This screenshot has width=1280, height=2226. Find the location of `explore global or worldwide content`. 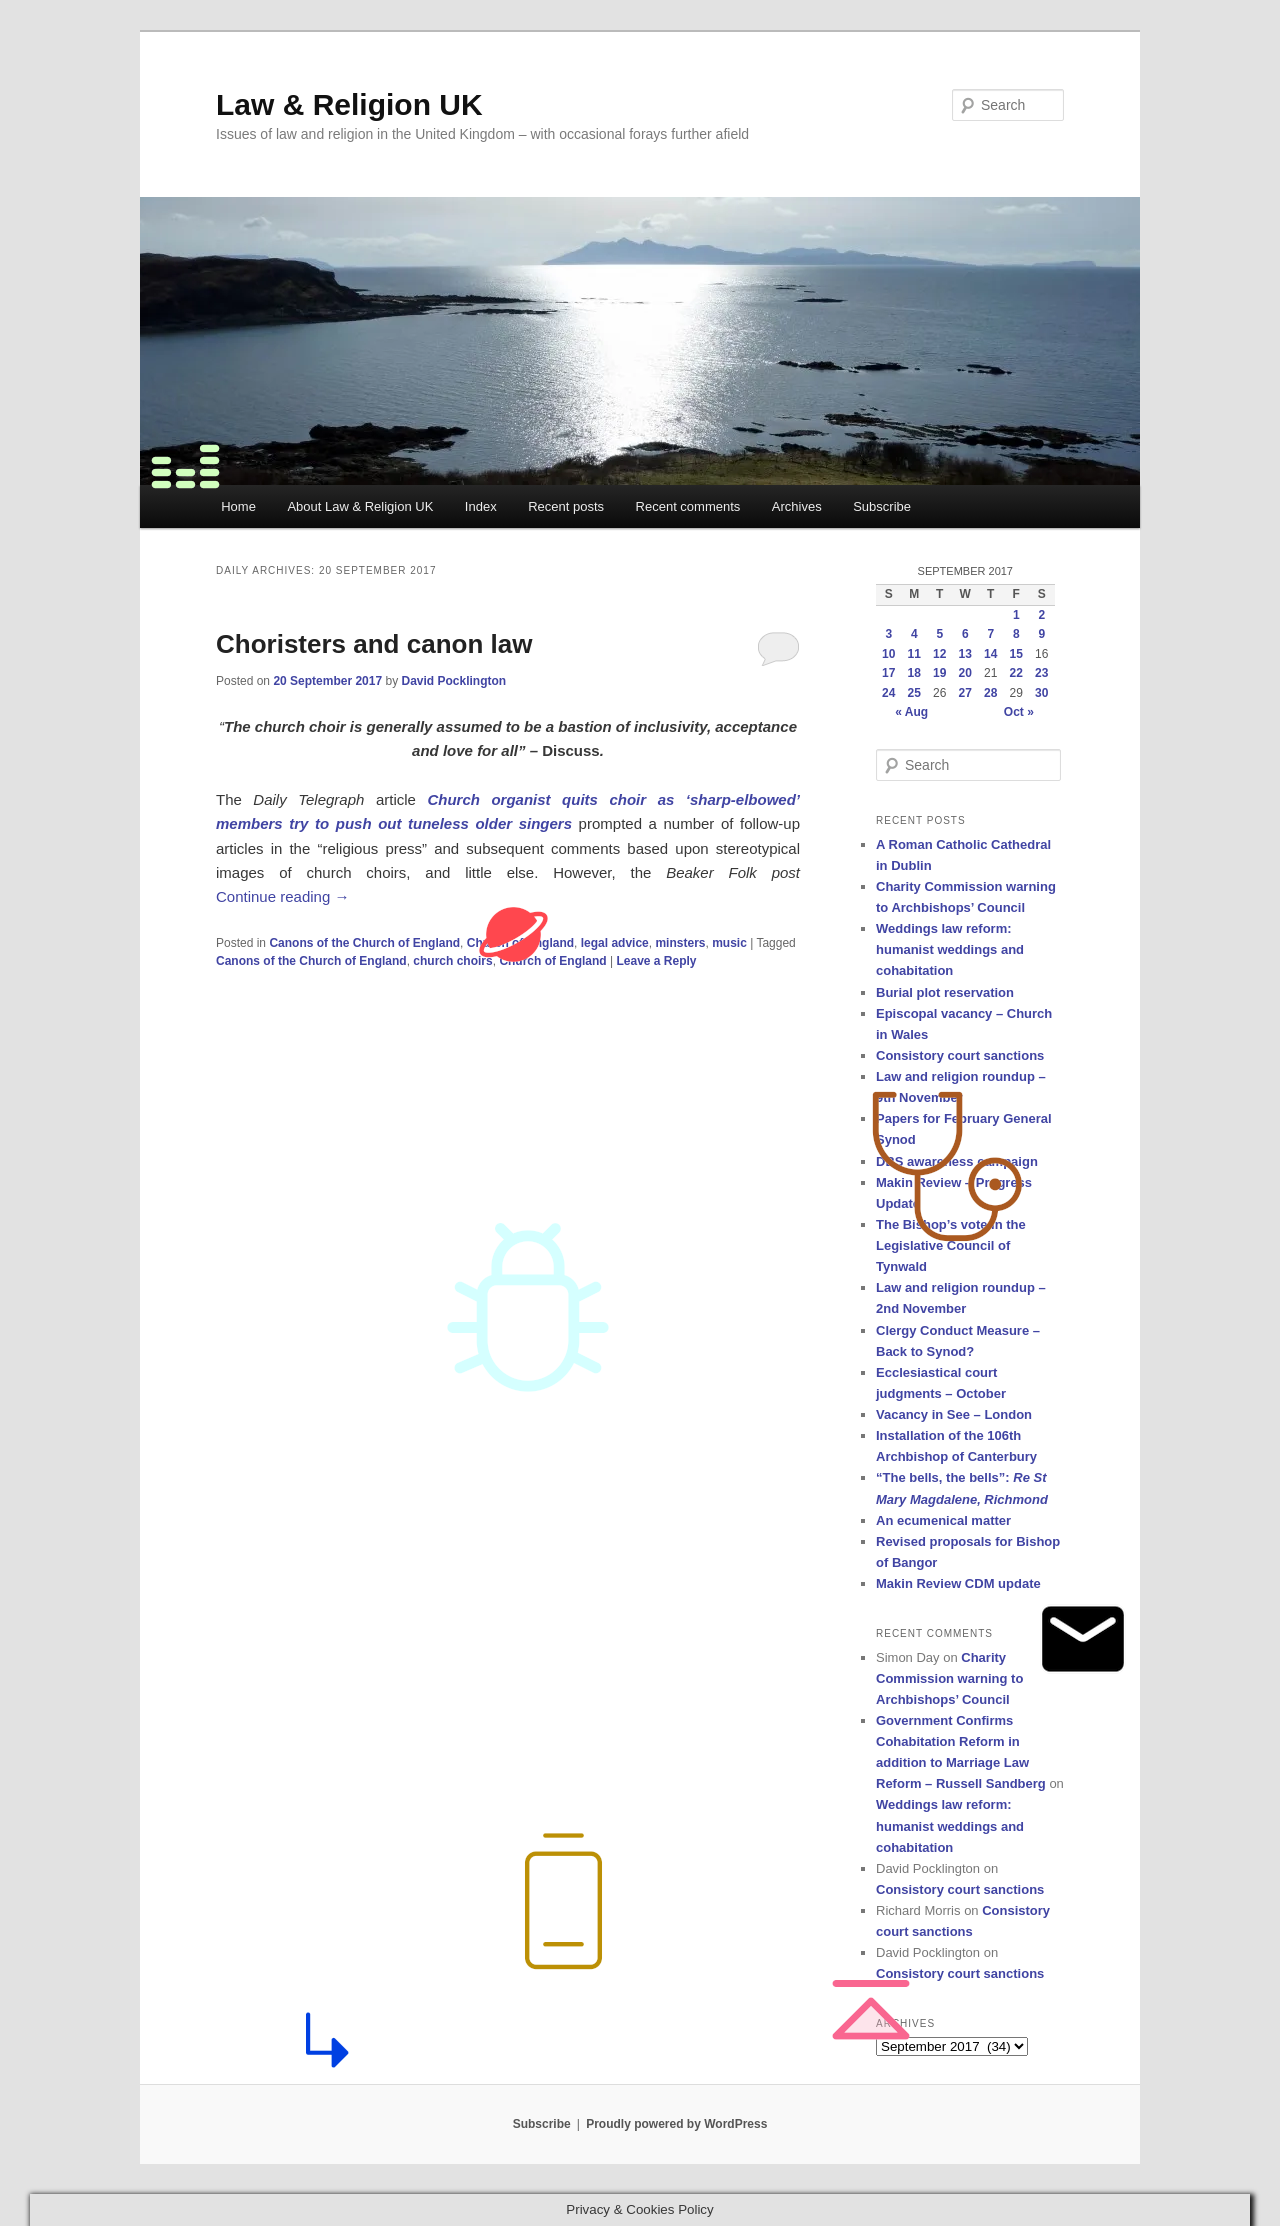

explore global or worldwide content is located at coordinates (513, 934).